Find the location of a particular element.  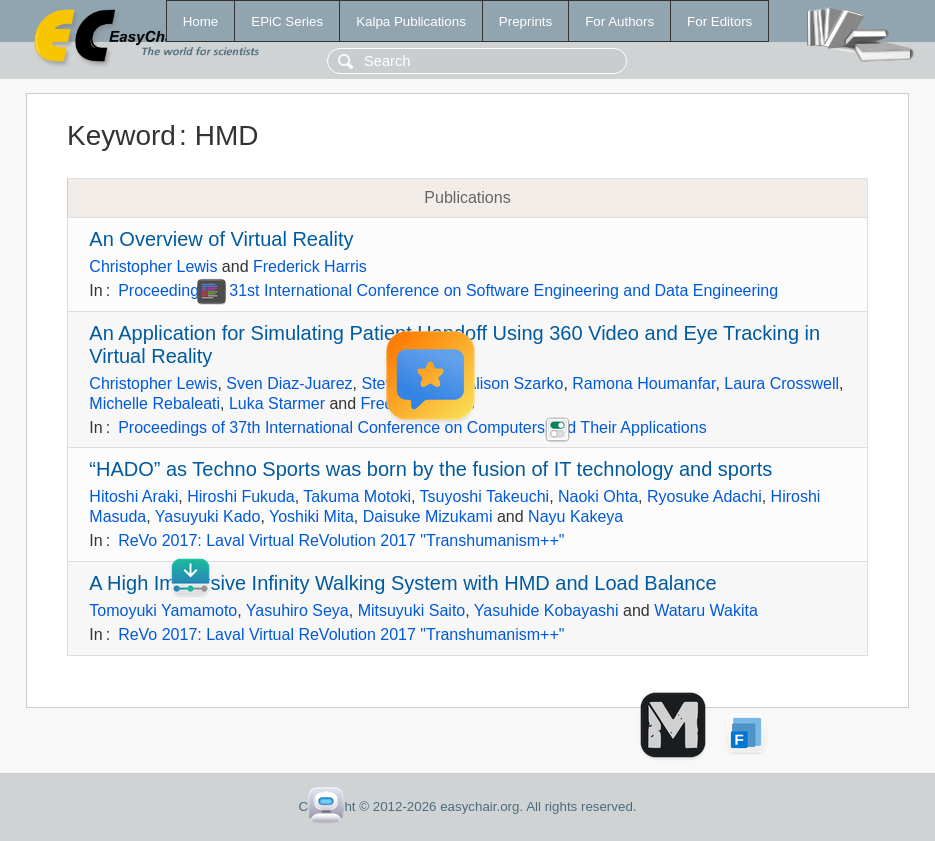

open the ubiquity installer application is located at coordinates (190, 577).